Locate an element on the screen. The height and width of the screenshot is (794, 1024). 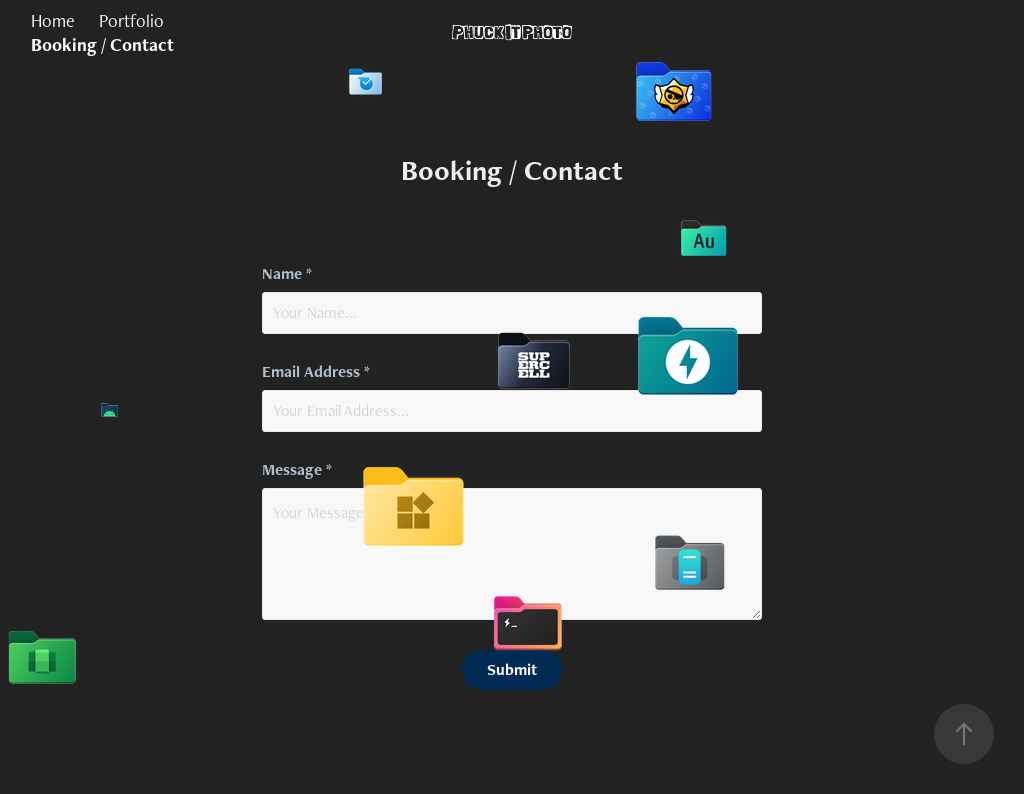
open fastapi project folder is located at coordinates (687, 358).